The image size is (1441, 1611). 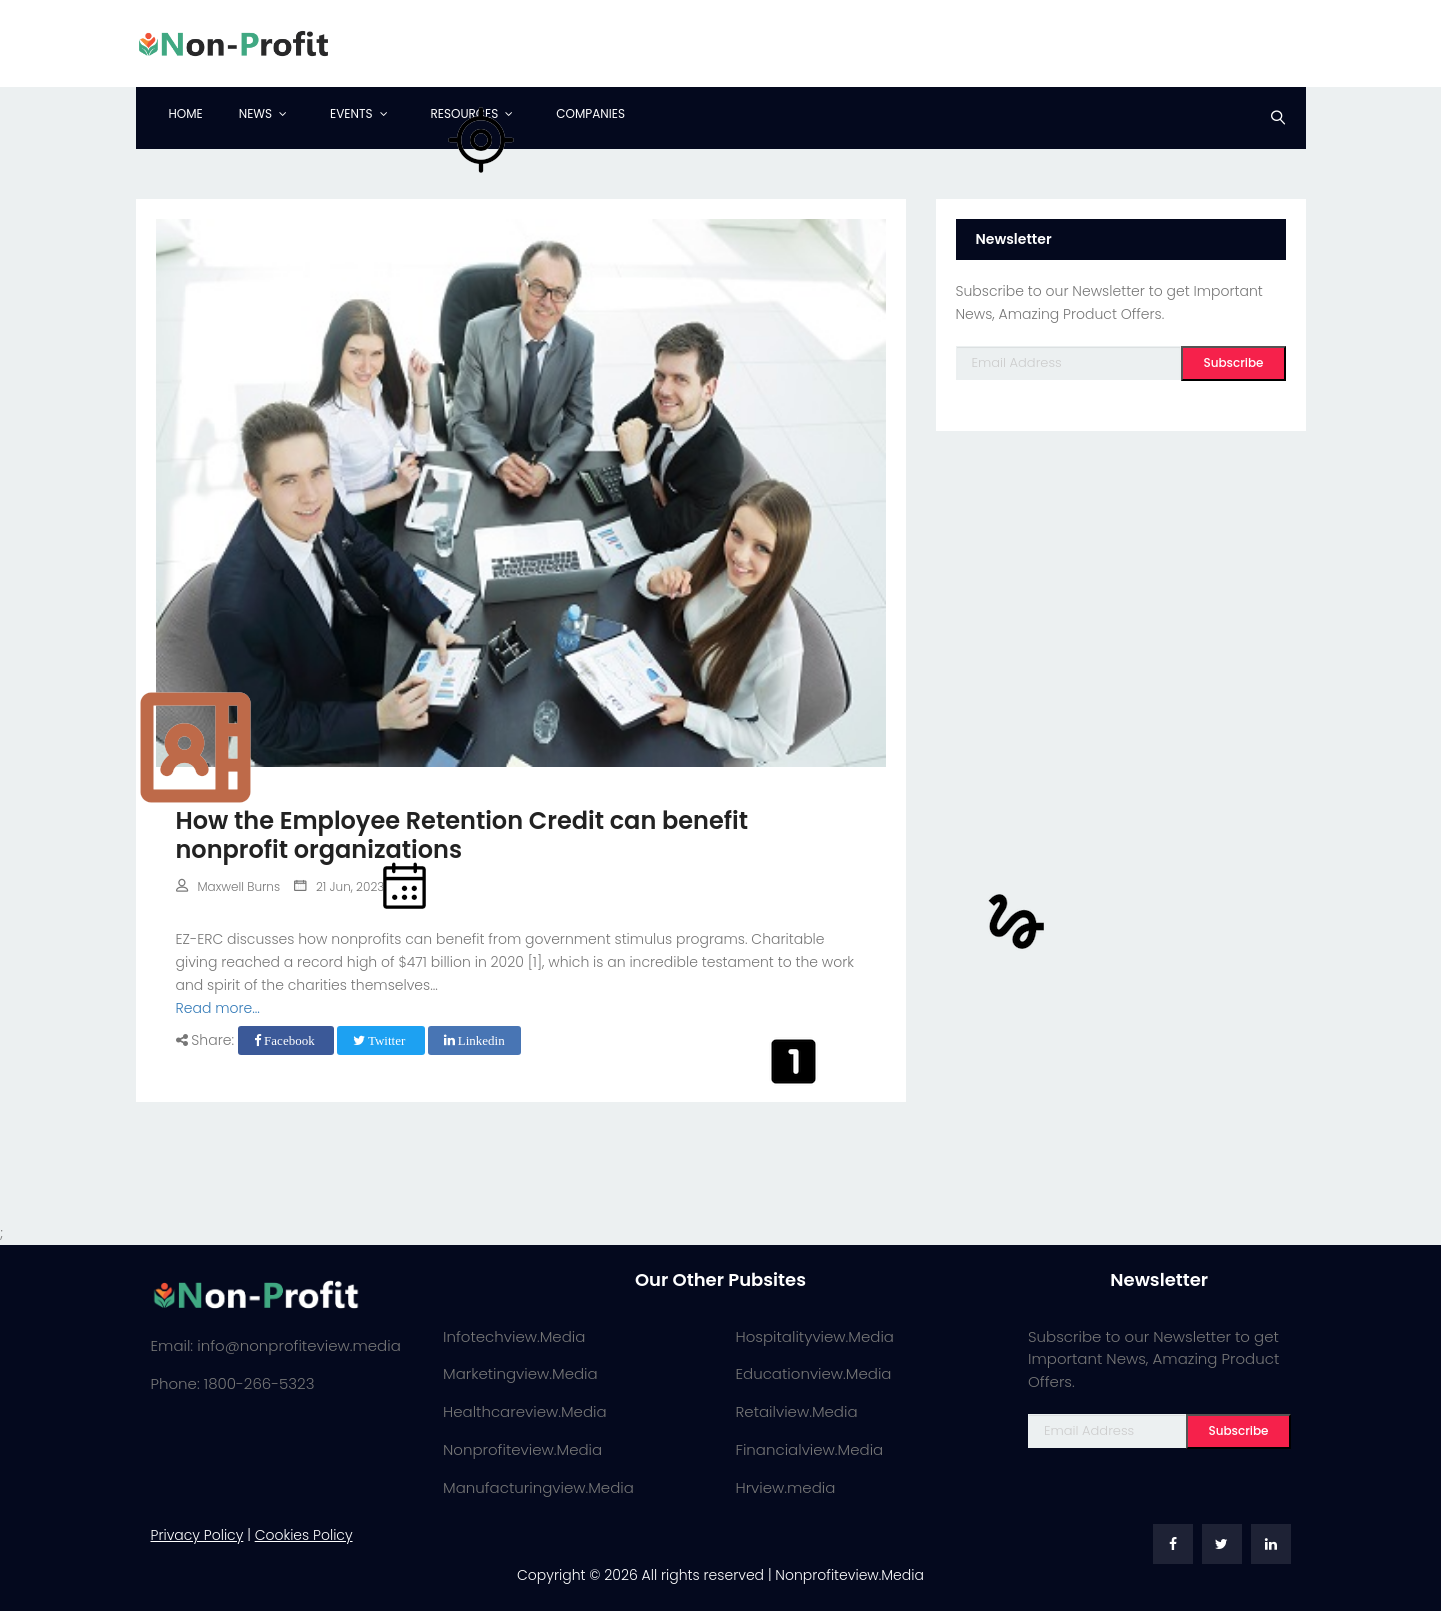 What do you see at coordinates (404, 887) in the screenshot?
I see `view calendar events` at bounding box center [404, 887].